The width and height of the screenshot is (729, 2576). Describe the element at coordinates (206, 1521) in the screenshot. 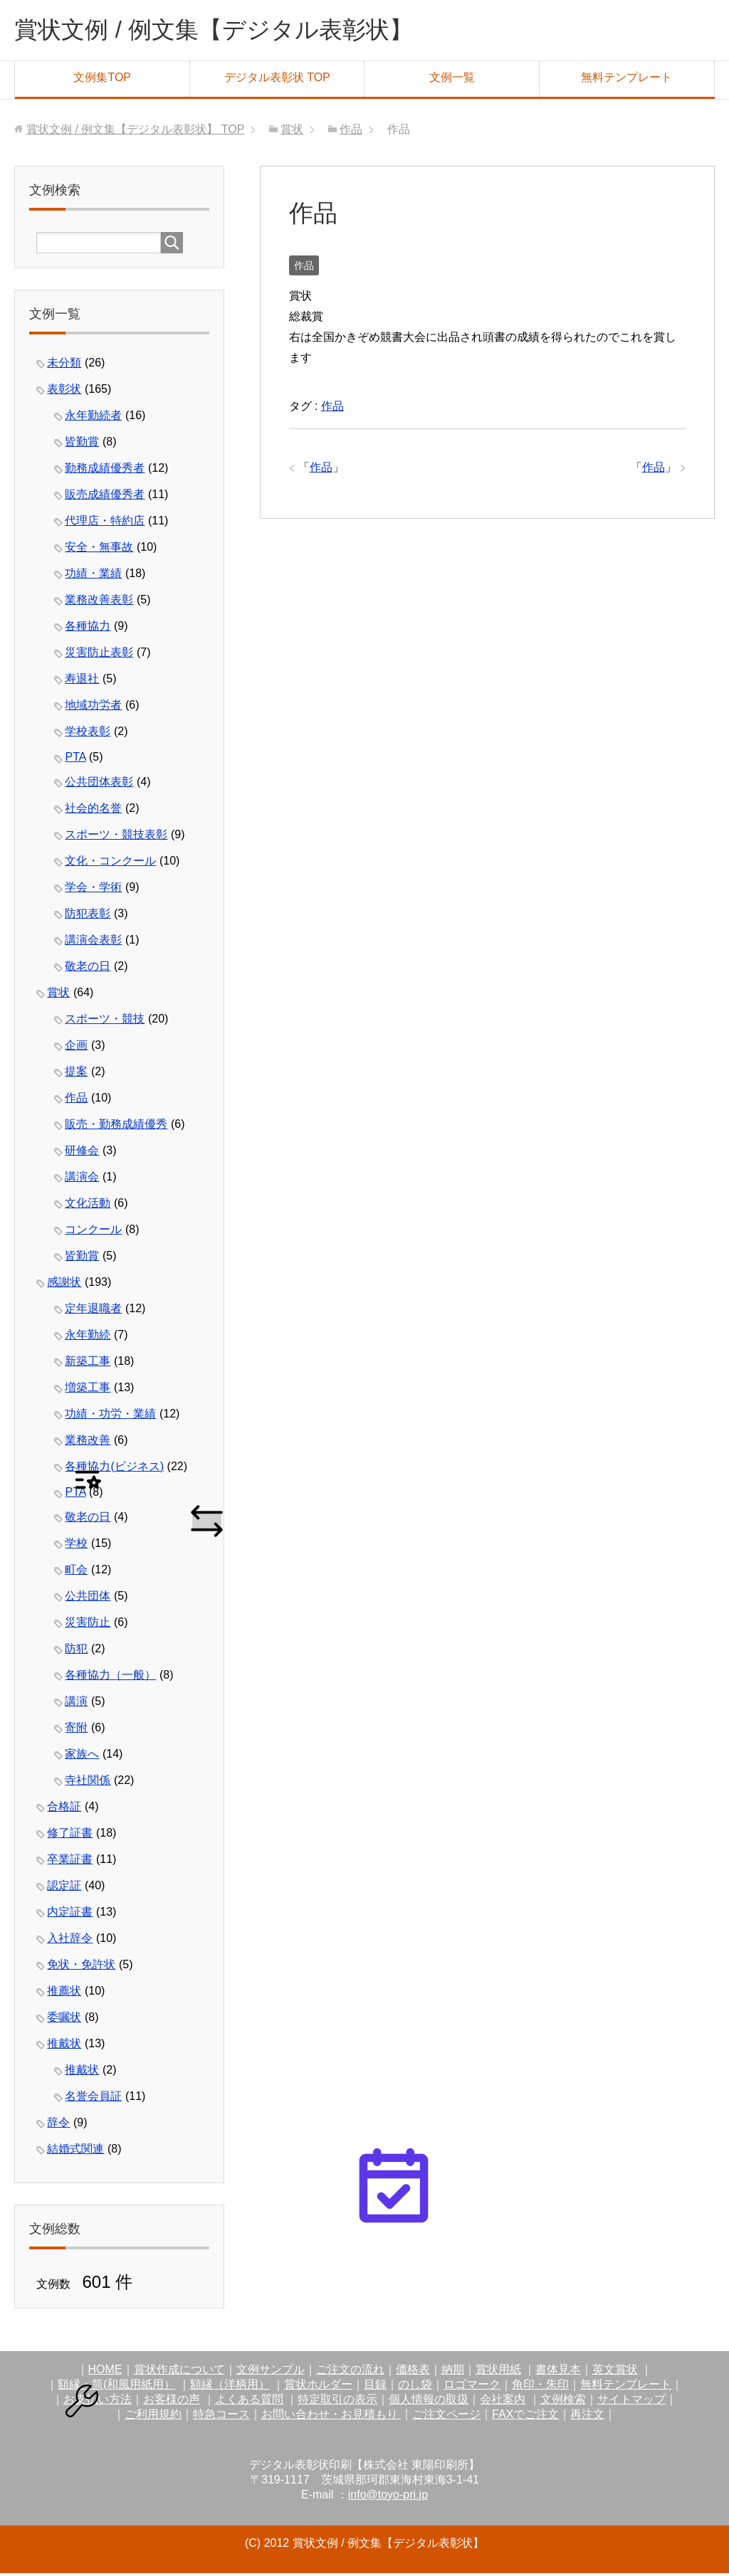

I see `swap or exchange items` at that location.